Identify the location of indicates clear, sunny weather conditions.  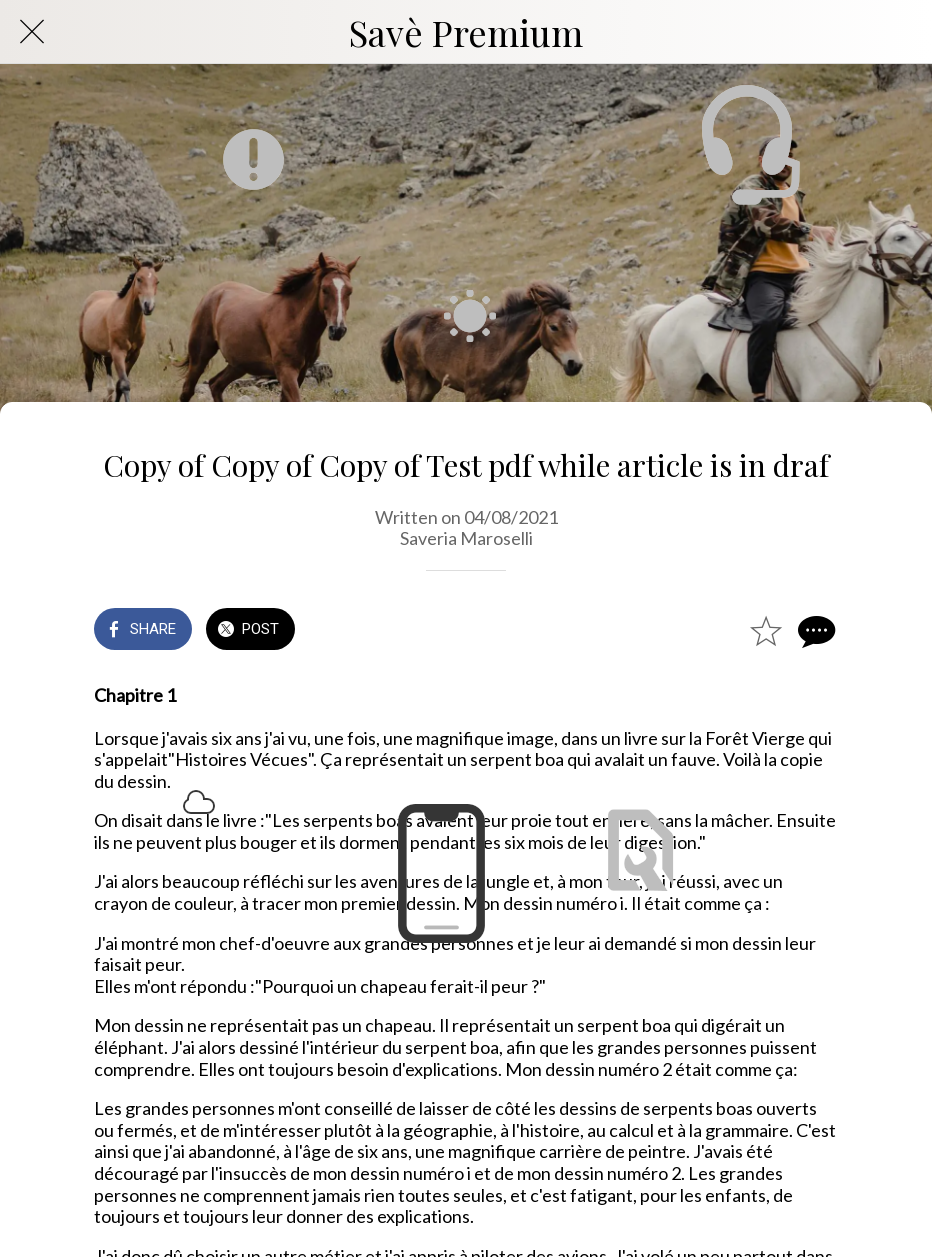
(470, 316).